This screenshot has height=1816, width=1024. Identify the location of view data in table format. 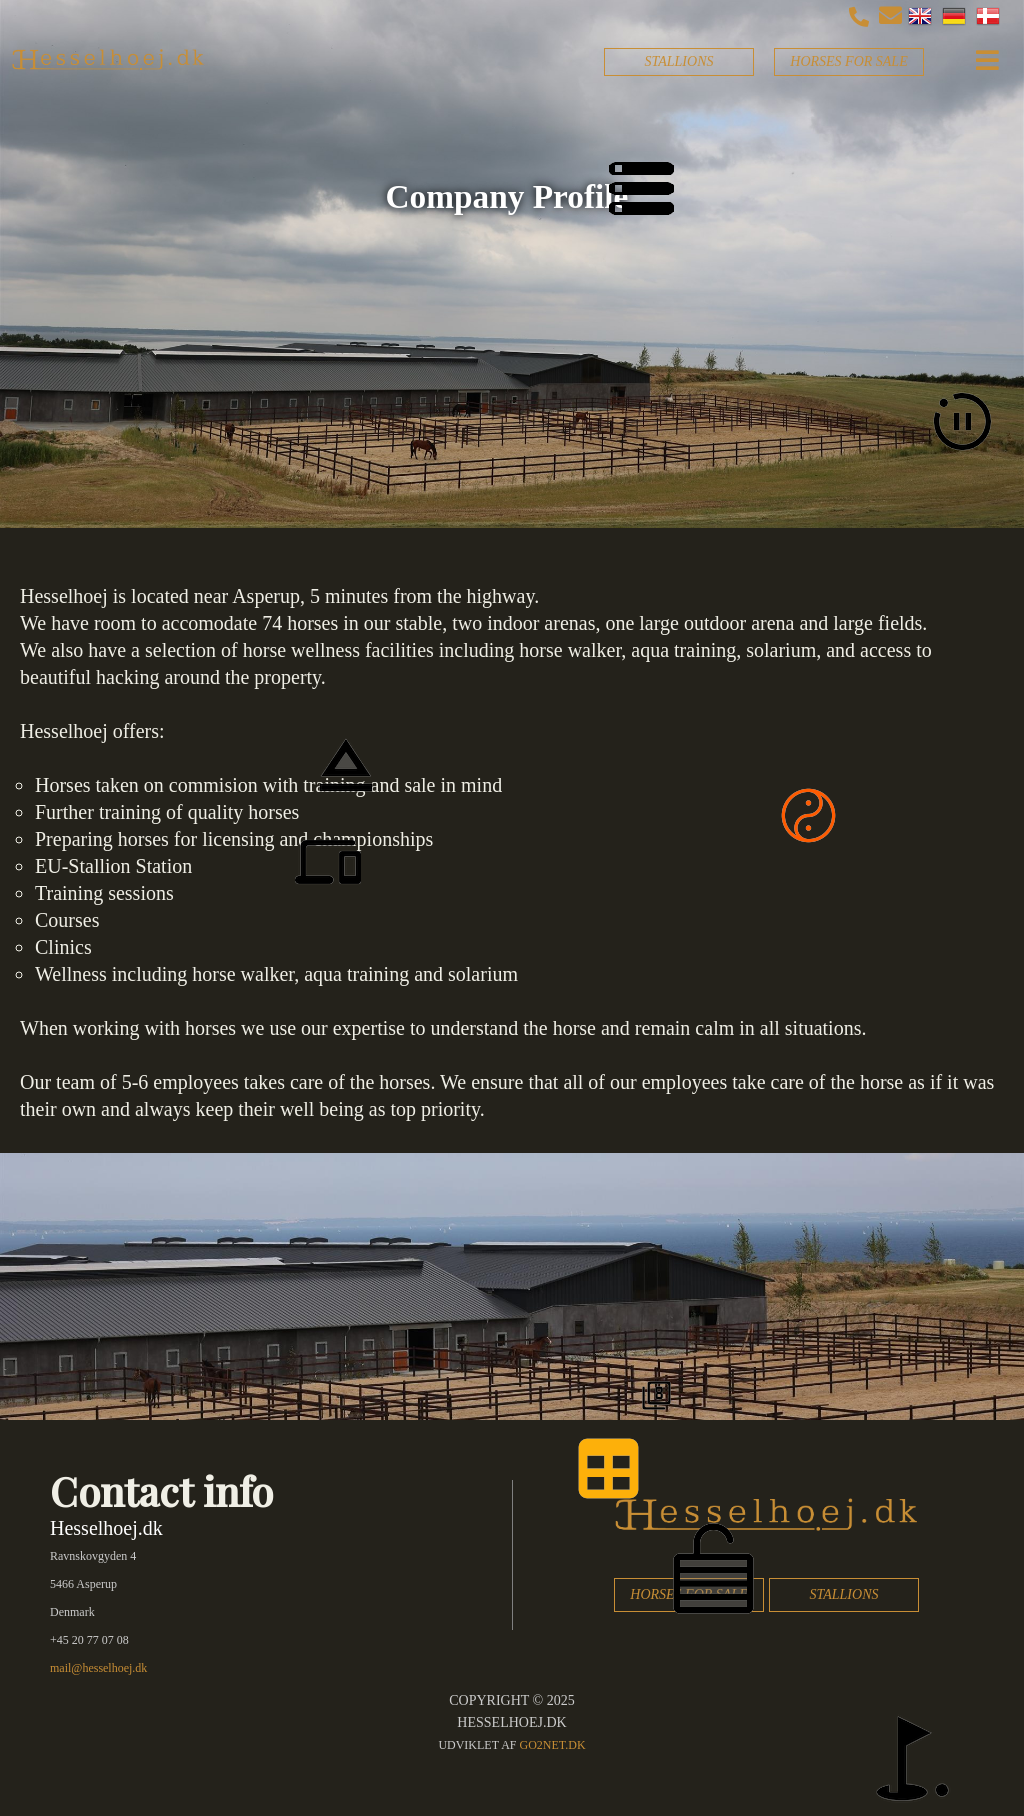
(608, 1468).